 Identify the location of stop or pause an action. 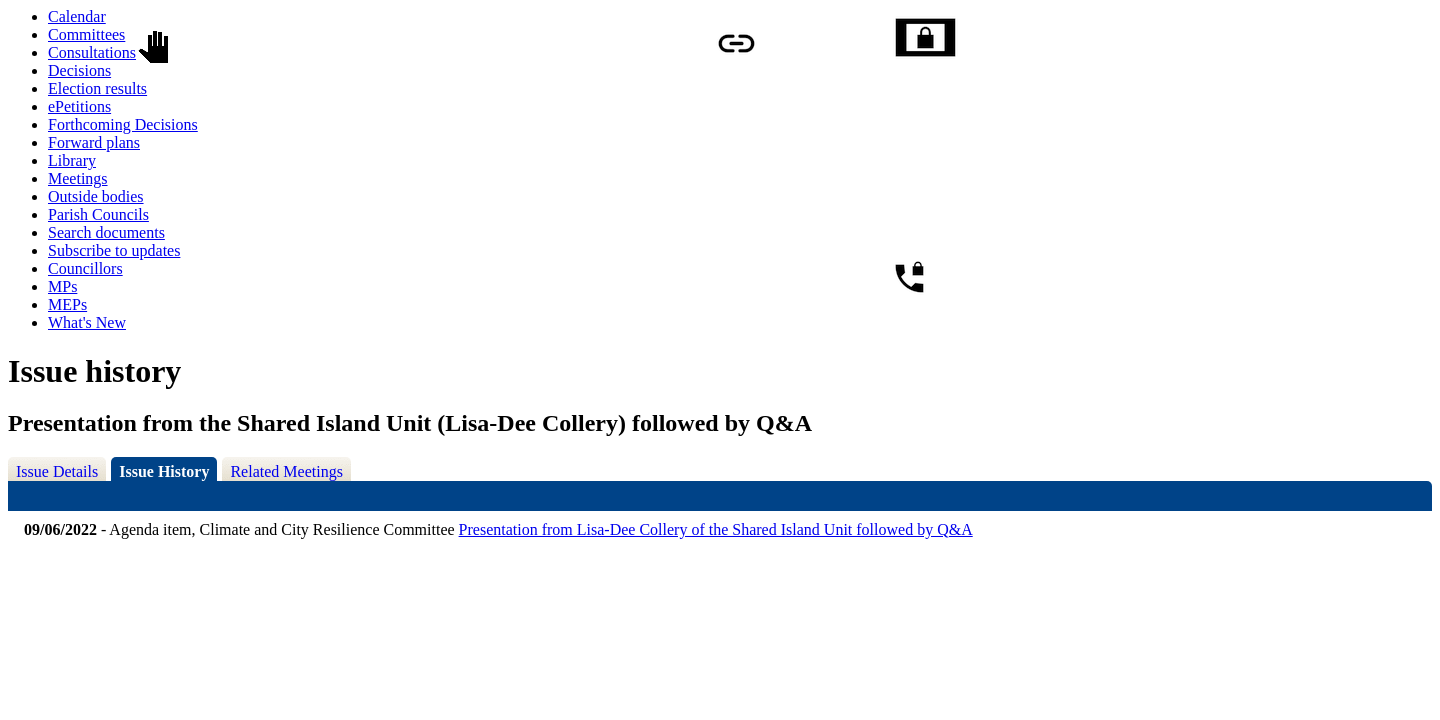
(153, 47).